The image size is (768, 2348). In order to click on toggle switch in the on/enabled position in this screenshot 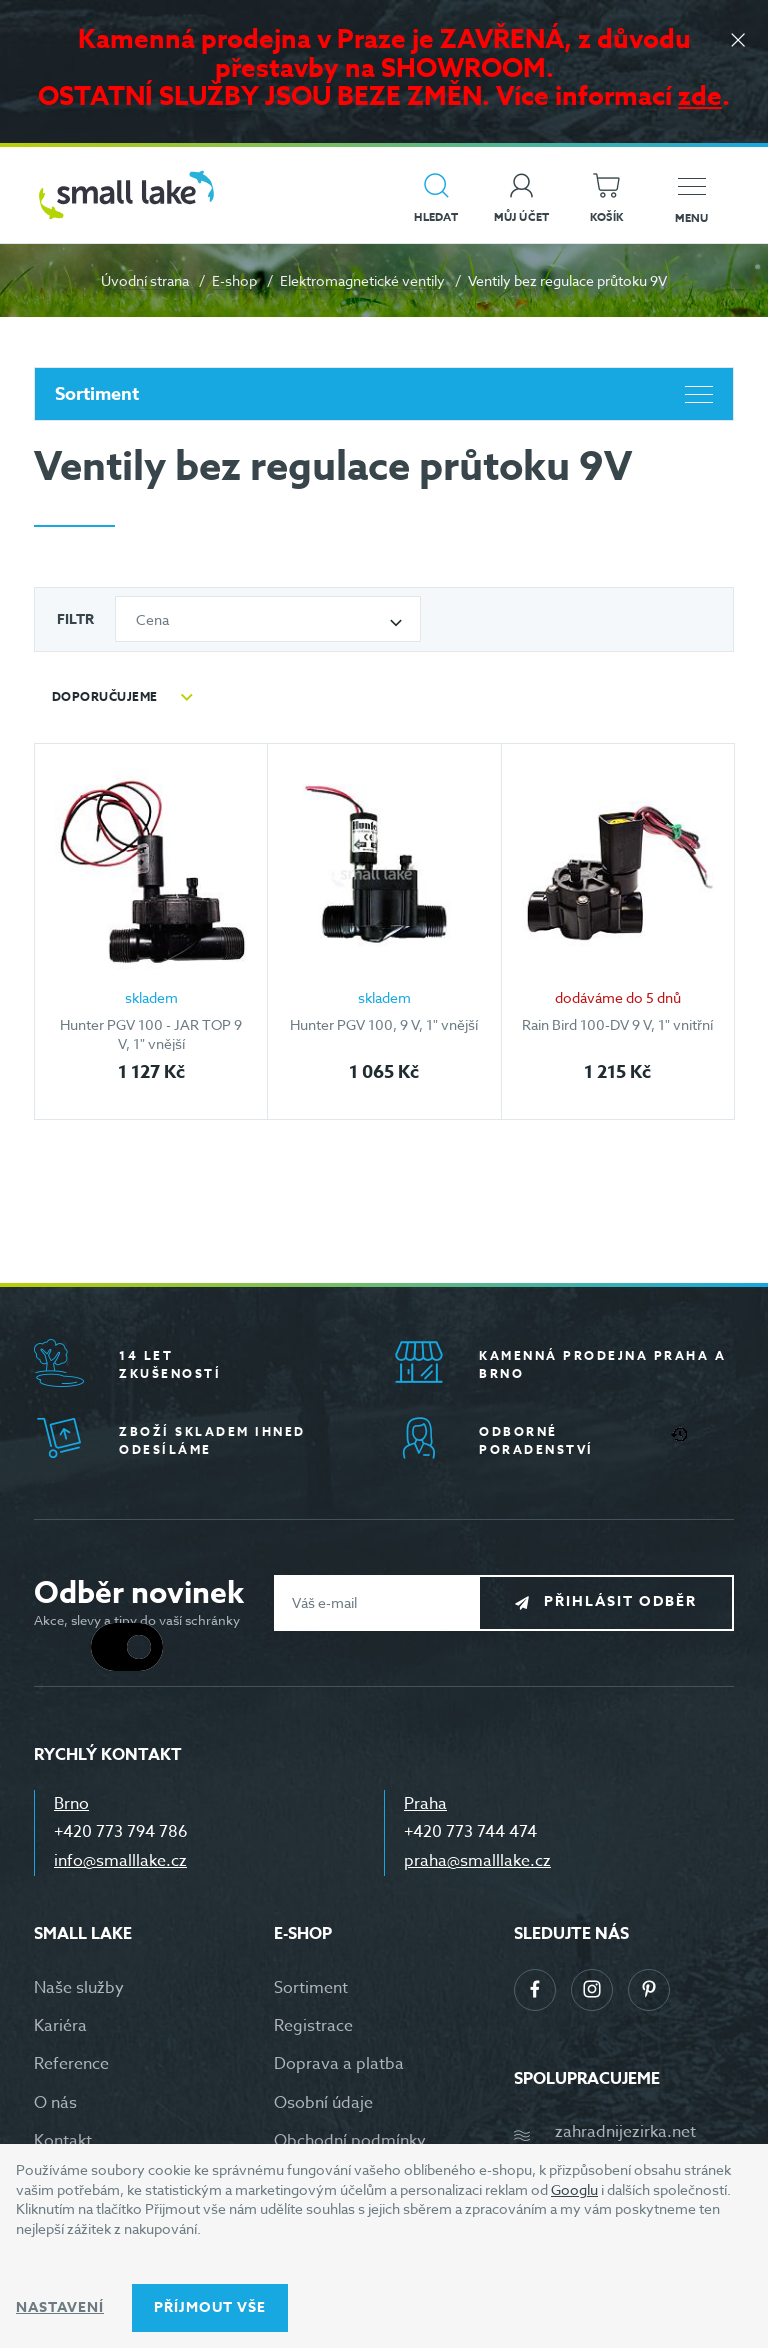, I will do `click(127, 1647)`.